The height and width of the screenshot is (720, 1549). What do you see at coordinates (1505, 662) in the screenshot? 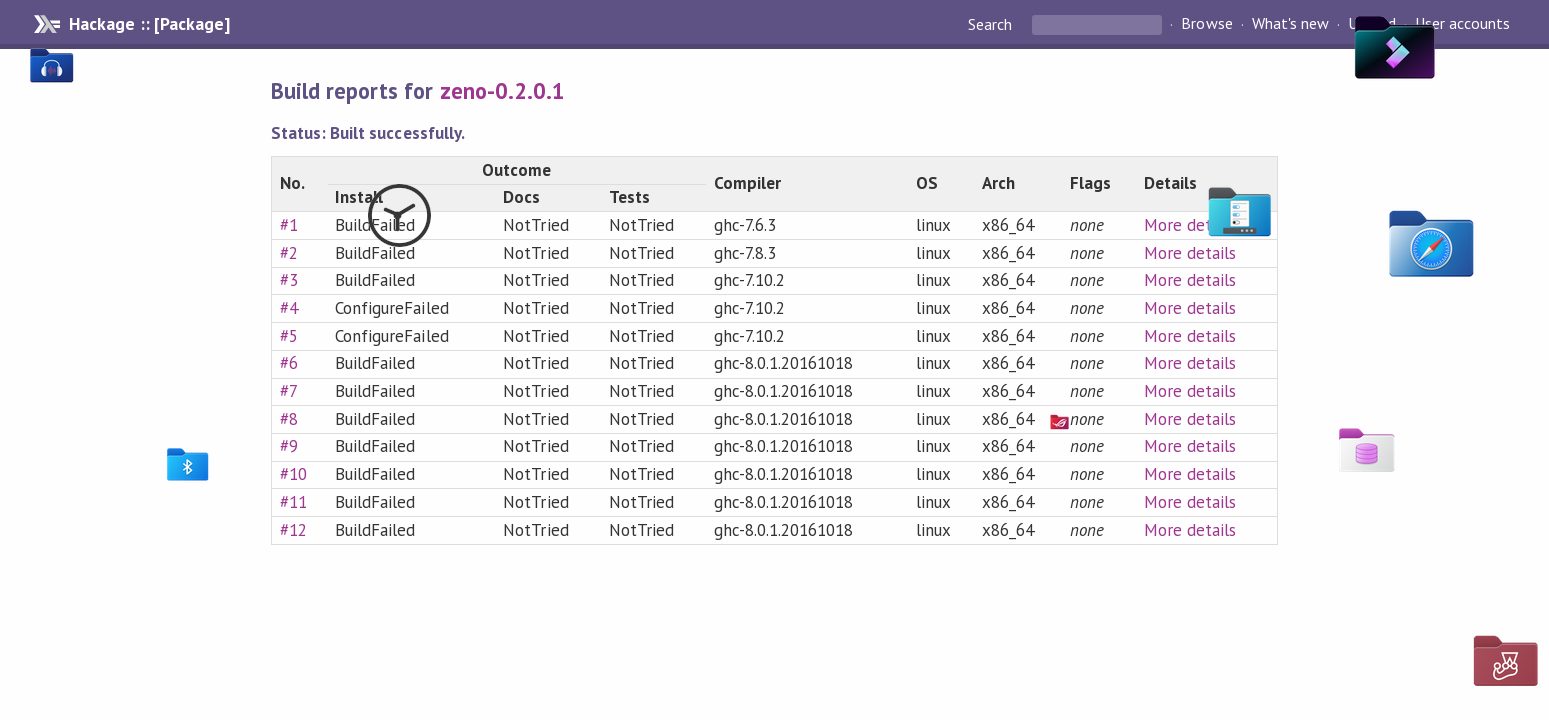
I see `folder containing jest testing framework files` at bounding box center [1505, 662].